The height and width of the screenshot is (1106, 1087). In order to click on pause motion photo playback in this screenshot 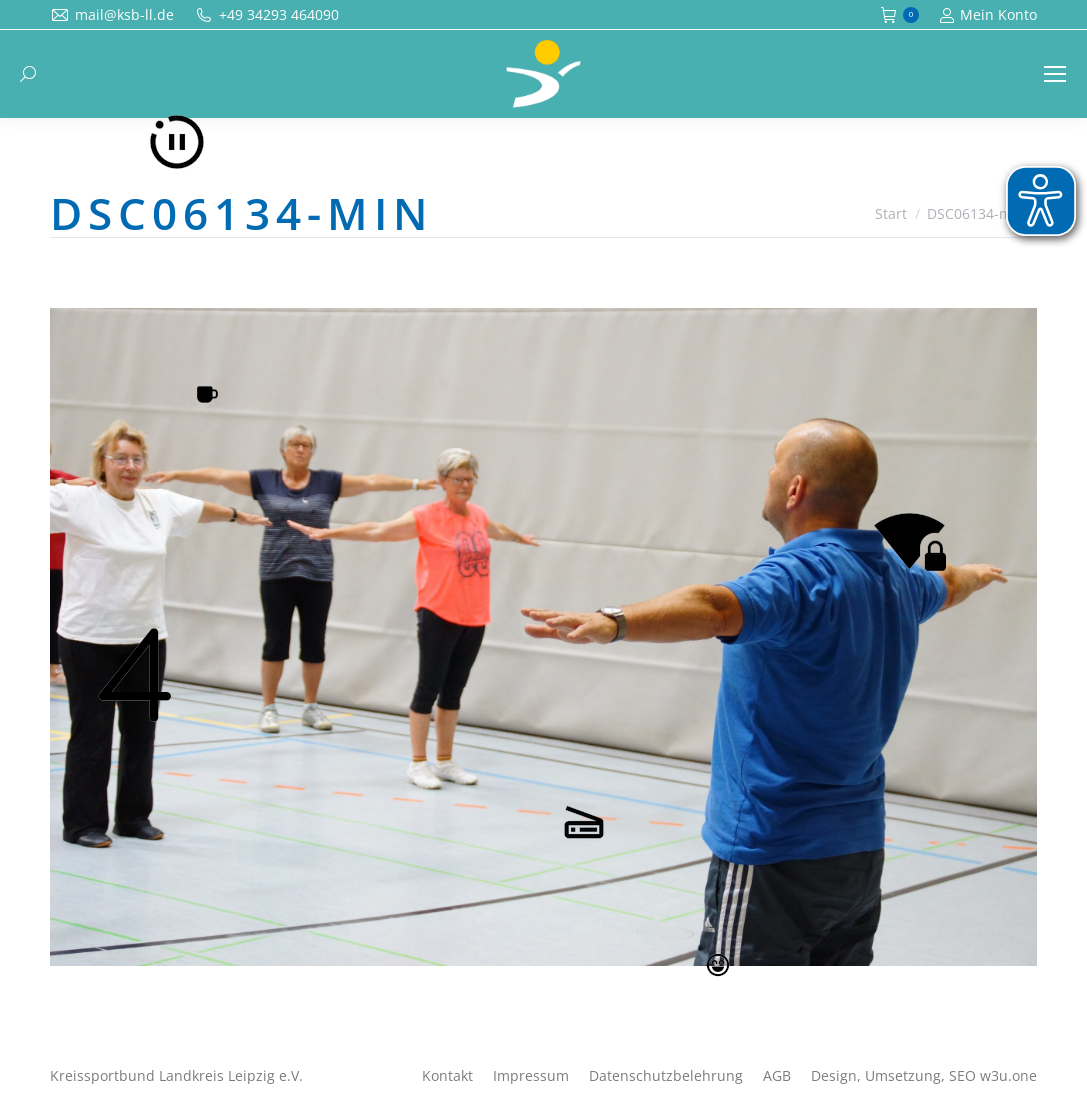, I will do `click(177, 142)`.